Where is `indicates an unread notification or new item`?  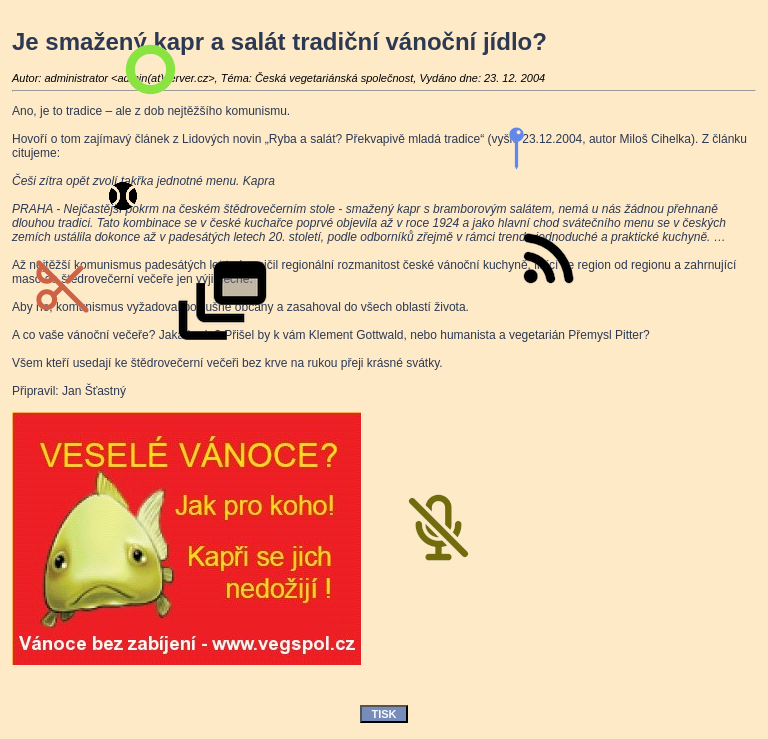
indicates an unread notification or new item is located at coordinates (150, 69).